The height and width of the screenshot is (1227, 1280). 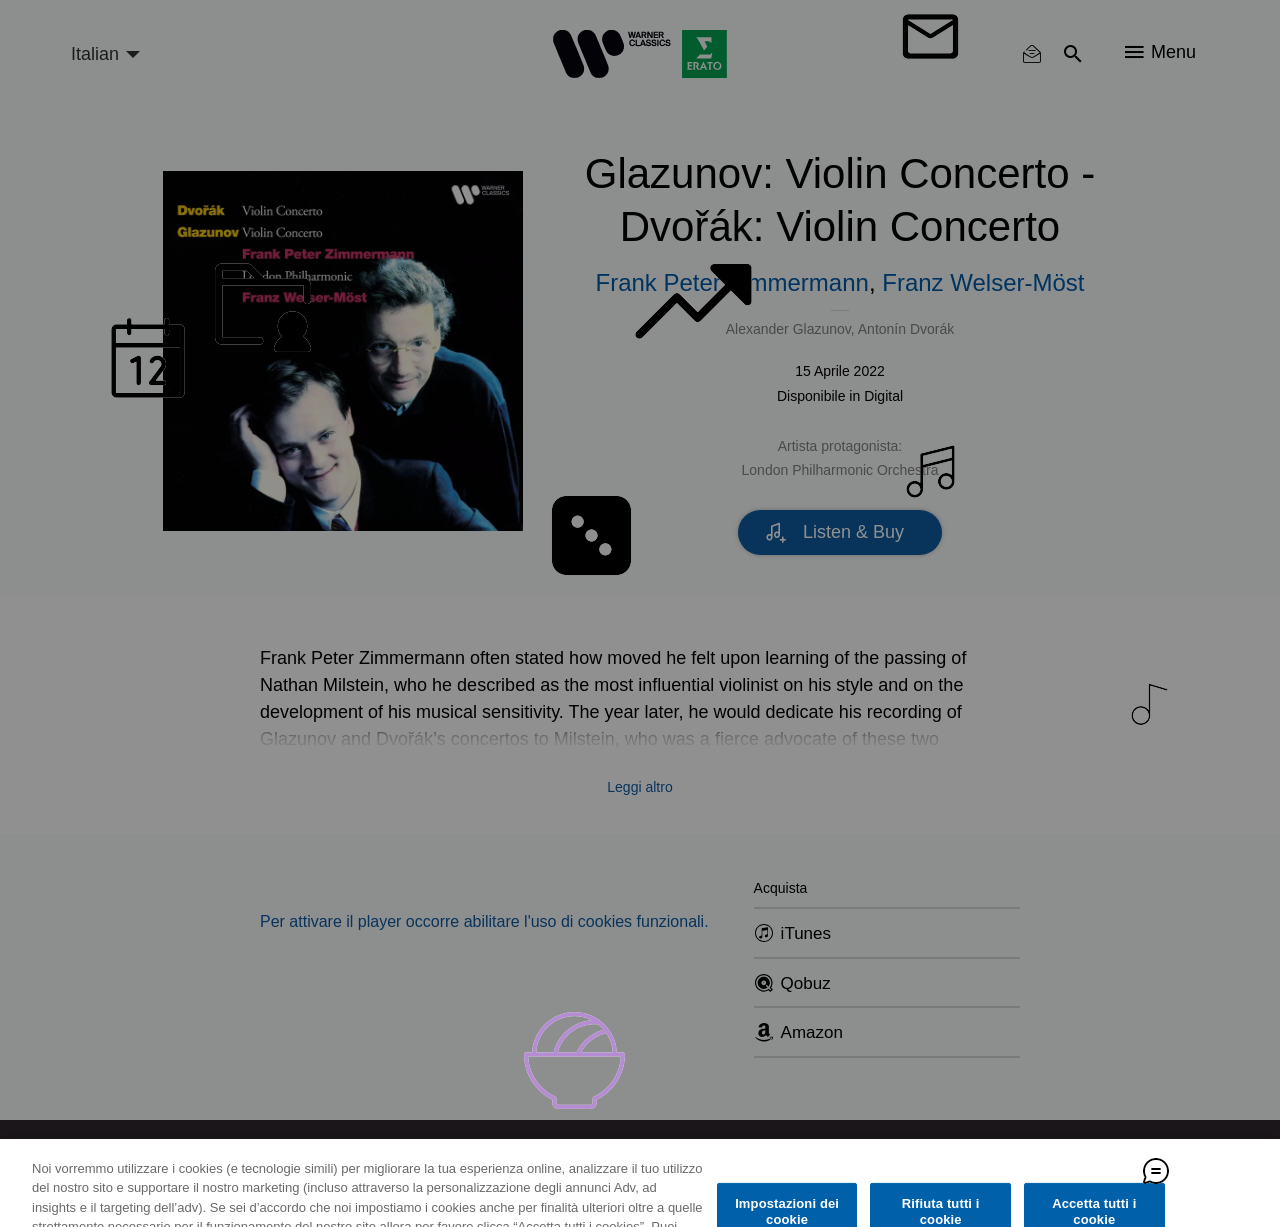 I want to click on open chat or messaging, so click(x=1156, y=1171).